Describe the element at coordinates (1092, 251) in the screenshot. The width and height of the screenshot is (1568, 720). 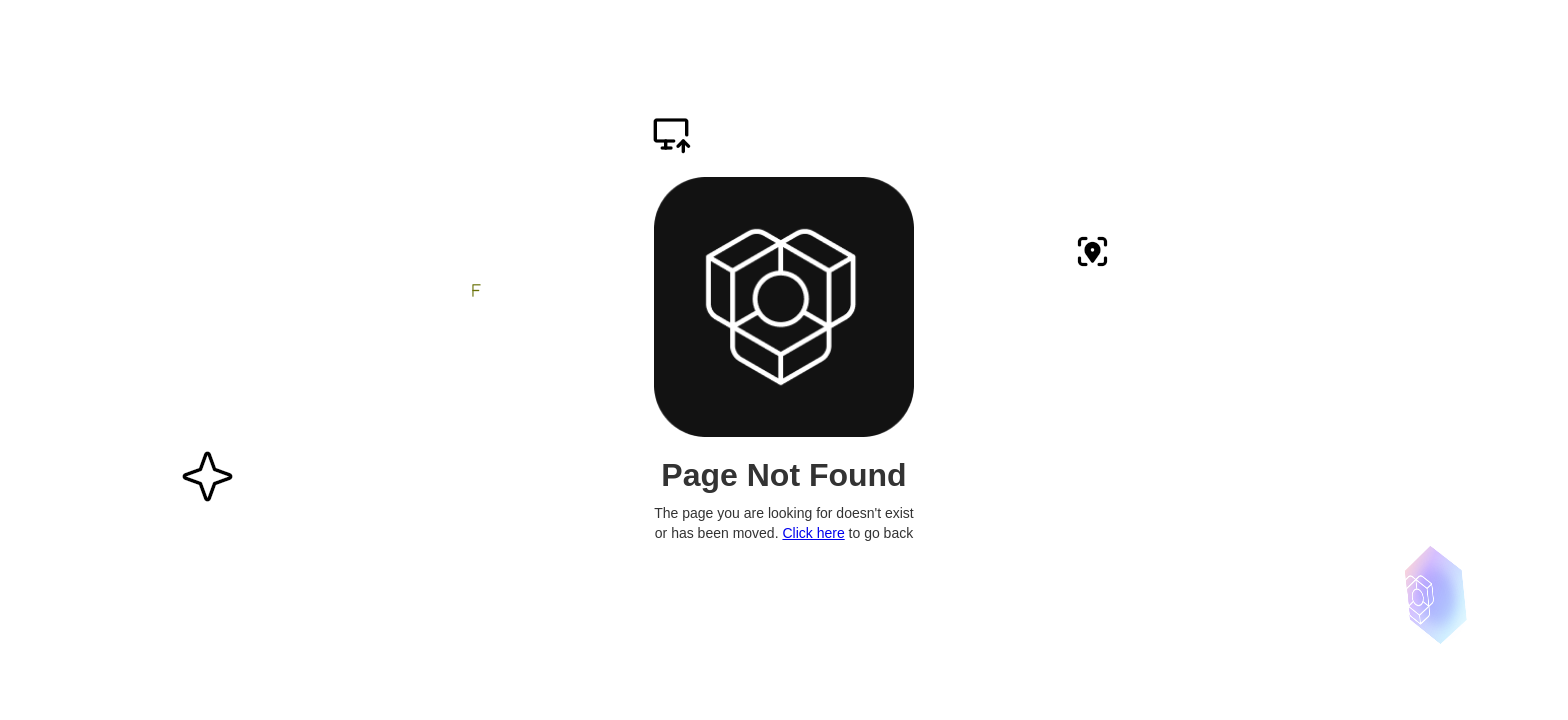
I see `activate live view mode for real-time location tracking` at that location.